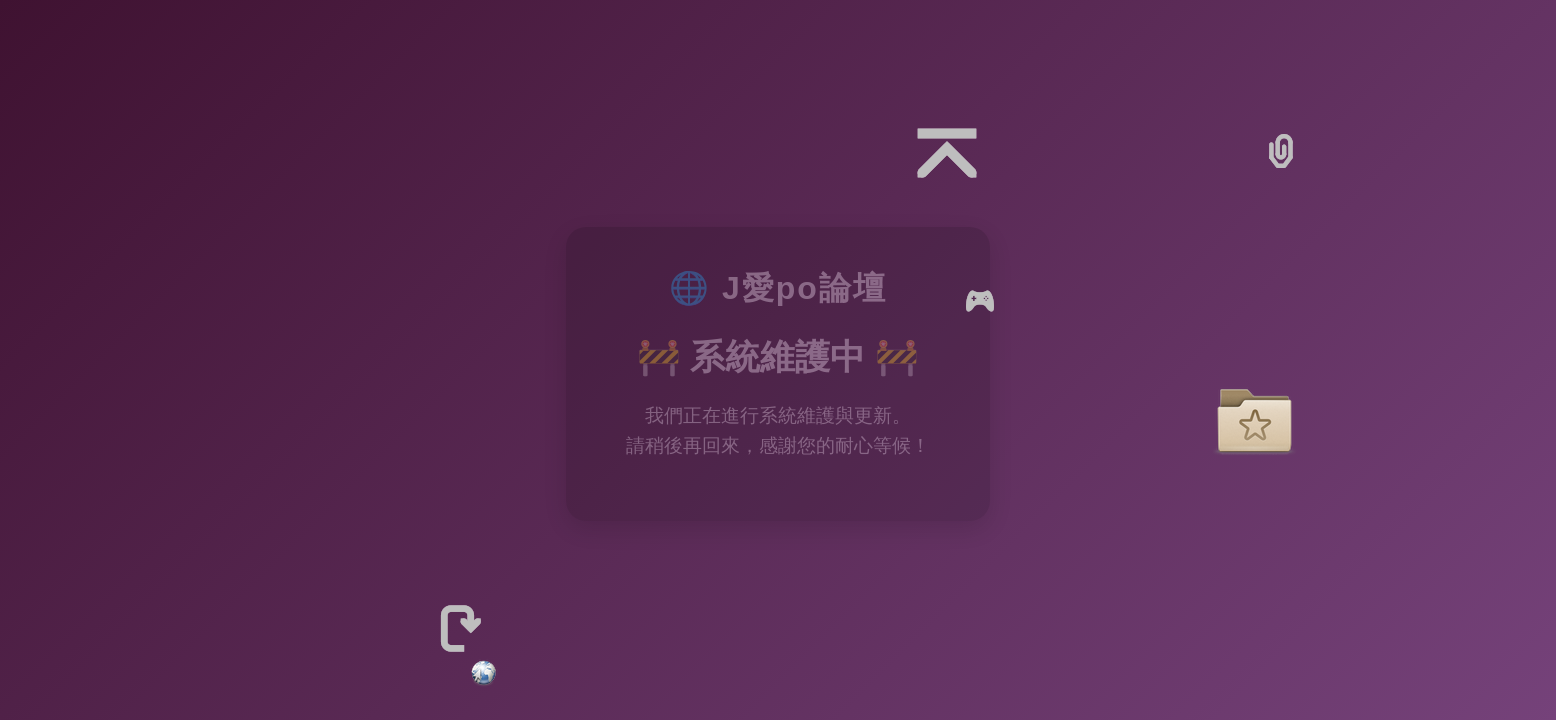 Image resolution: width=1556 pixels, height=720 pixels. What do you see at coordinates (1282, 151) in the screenshot?
I see `indicates email has an attachment` at bounding box center [1282, 151].